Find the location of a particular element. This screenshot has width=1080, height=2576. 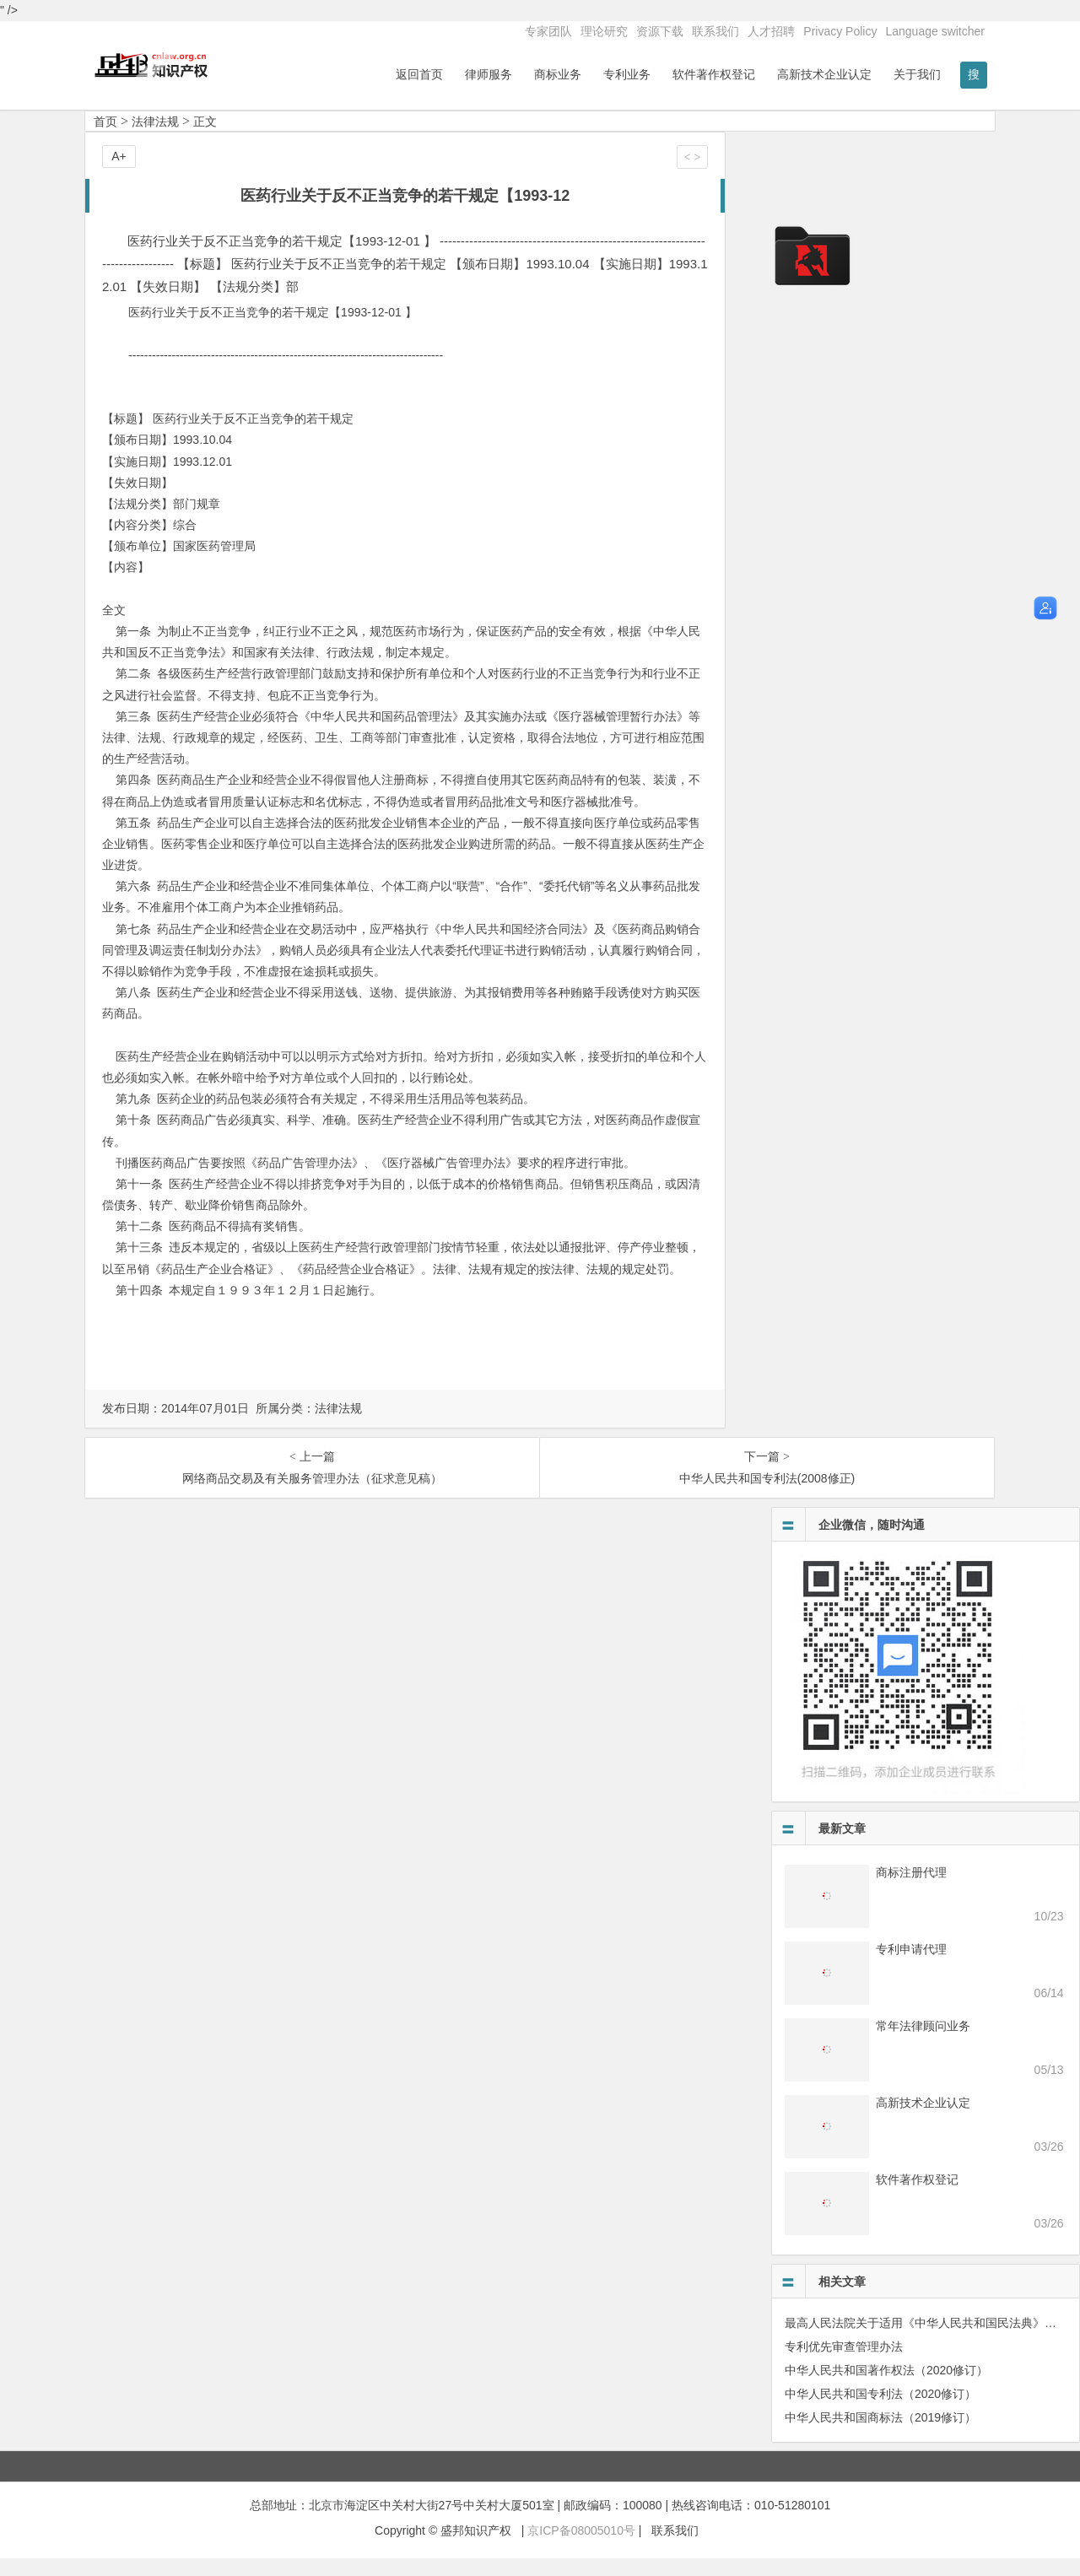

open nusantara project files folder is located at coordinates (812, 257).